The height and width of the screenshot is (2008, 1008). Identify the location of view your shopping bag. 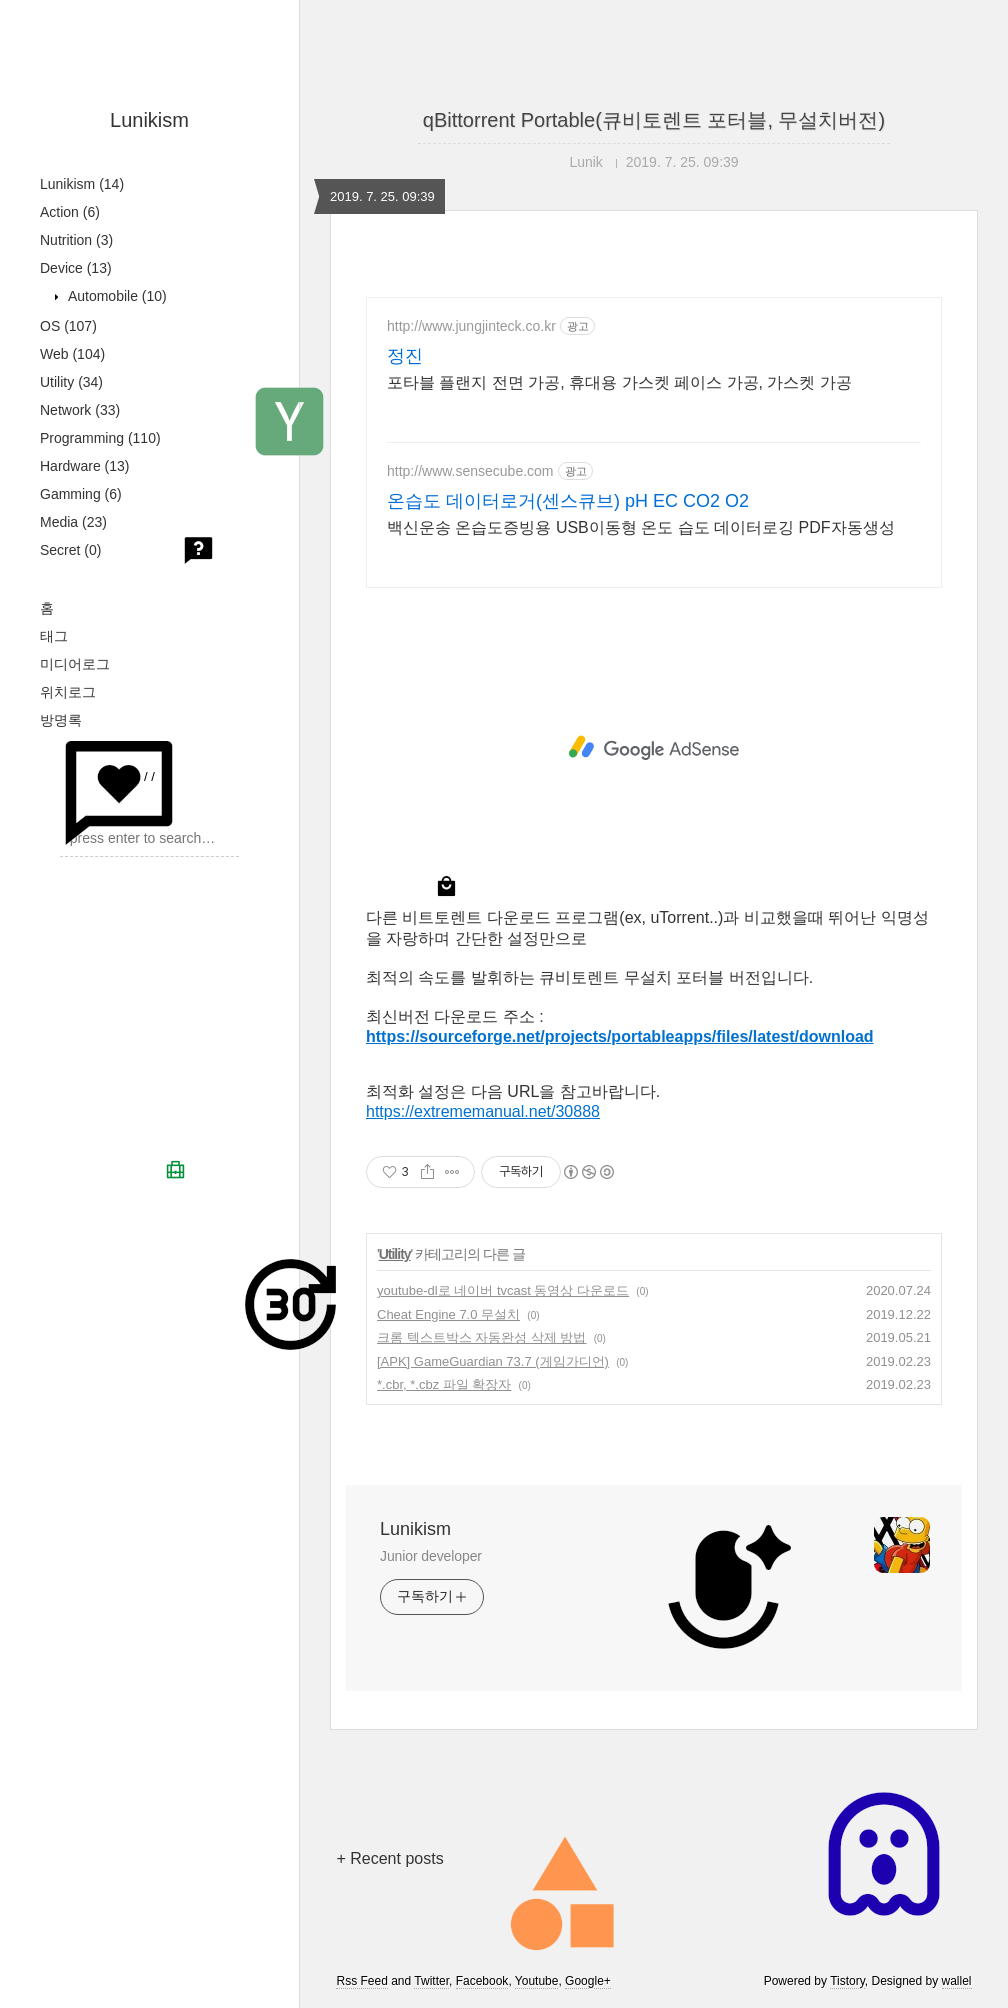
(446, 886).